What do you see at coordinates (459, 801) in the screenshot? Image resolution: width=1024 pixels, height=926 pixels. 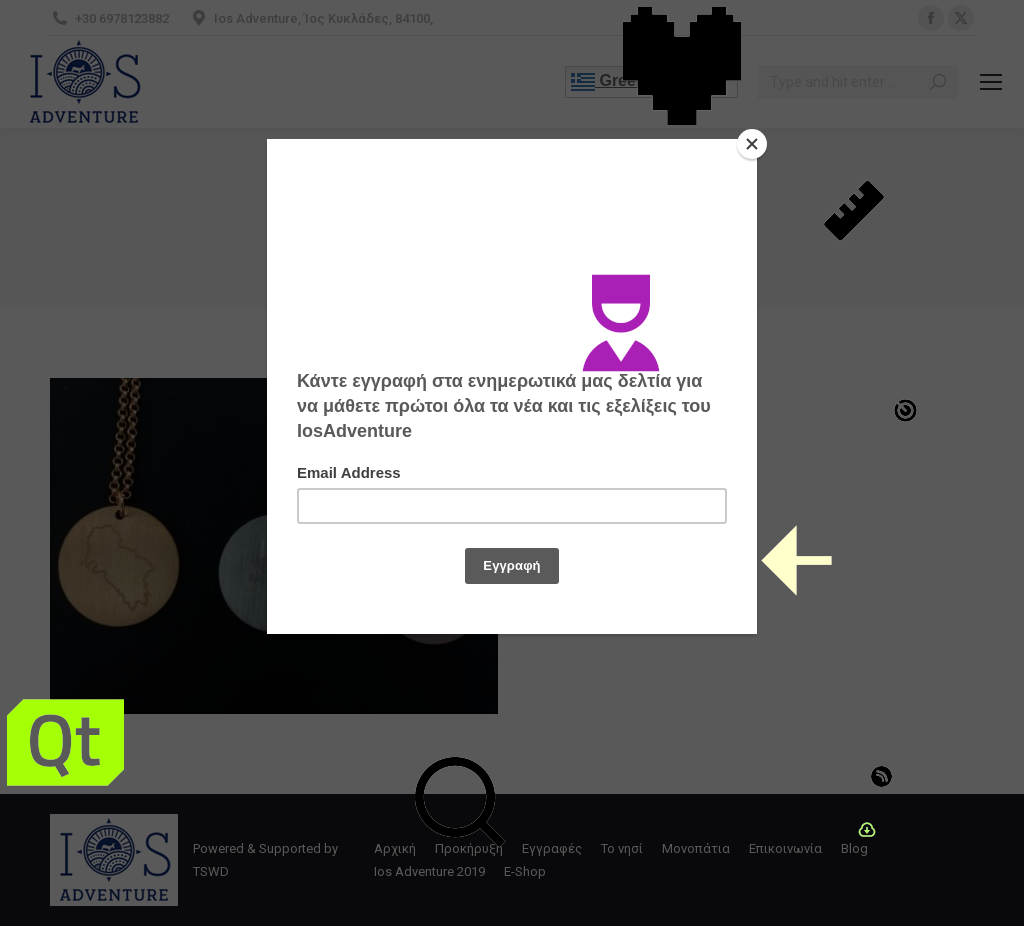 I see `search for content or items` at bounding box center [459, 801].